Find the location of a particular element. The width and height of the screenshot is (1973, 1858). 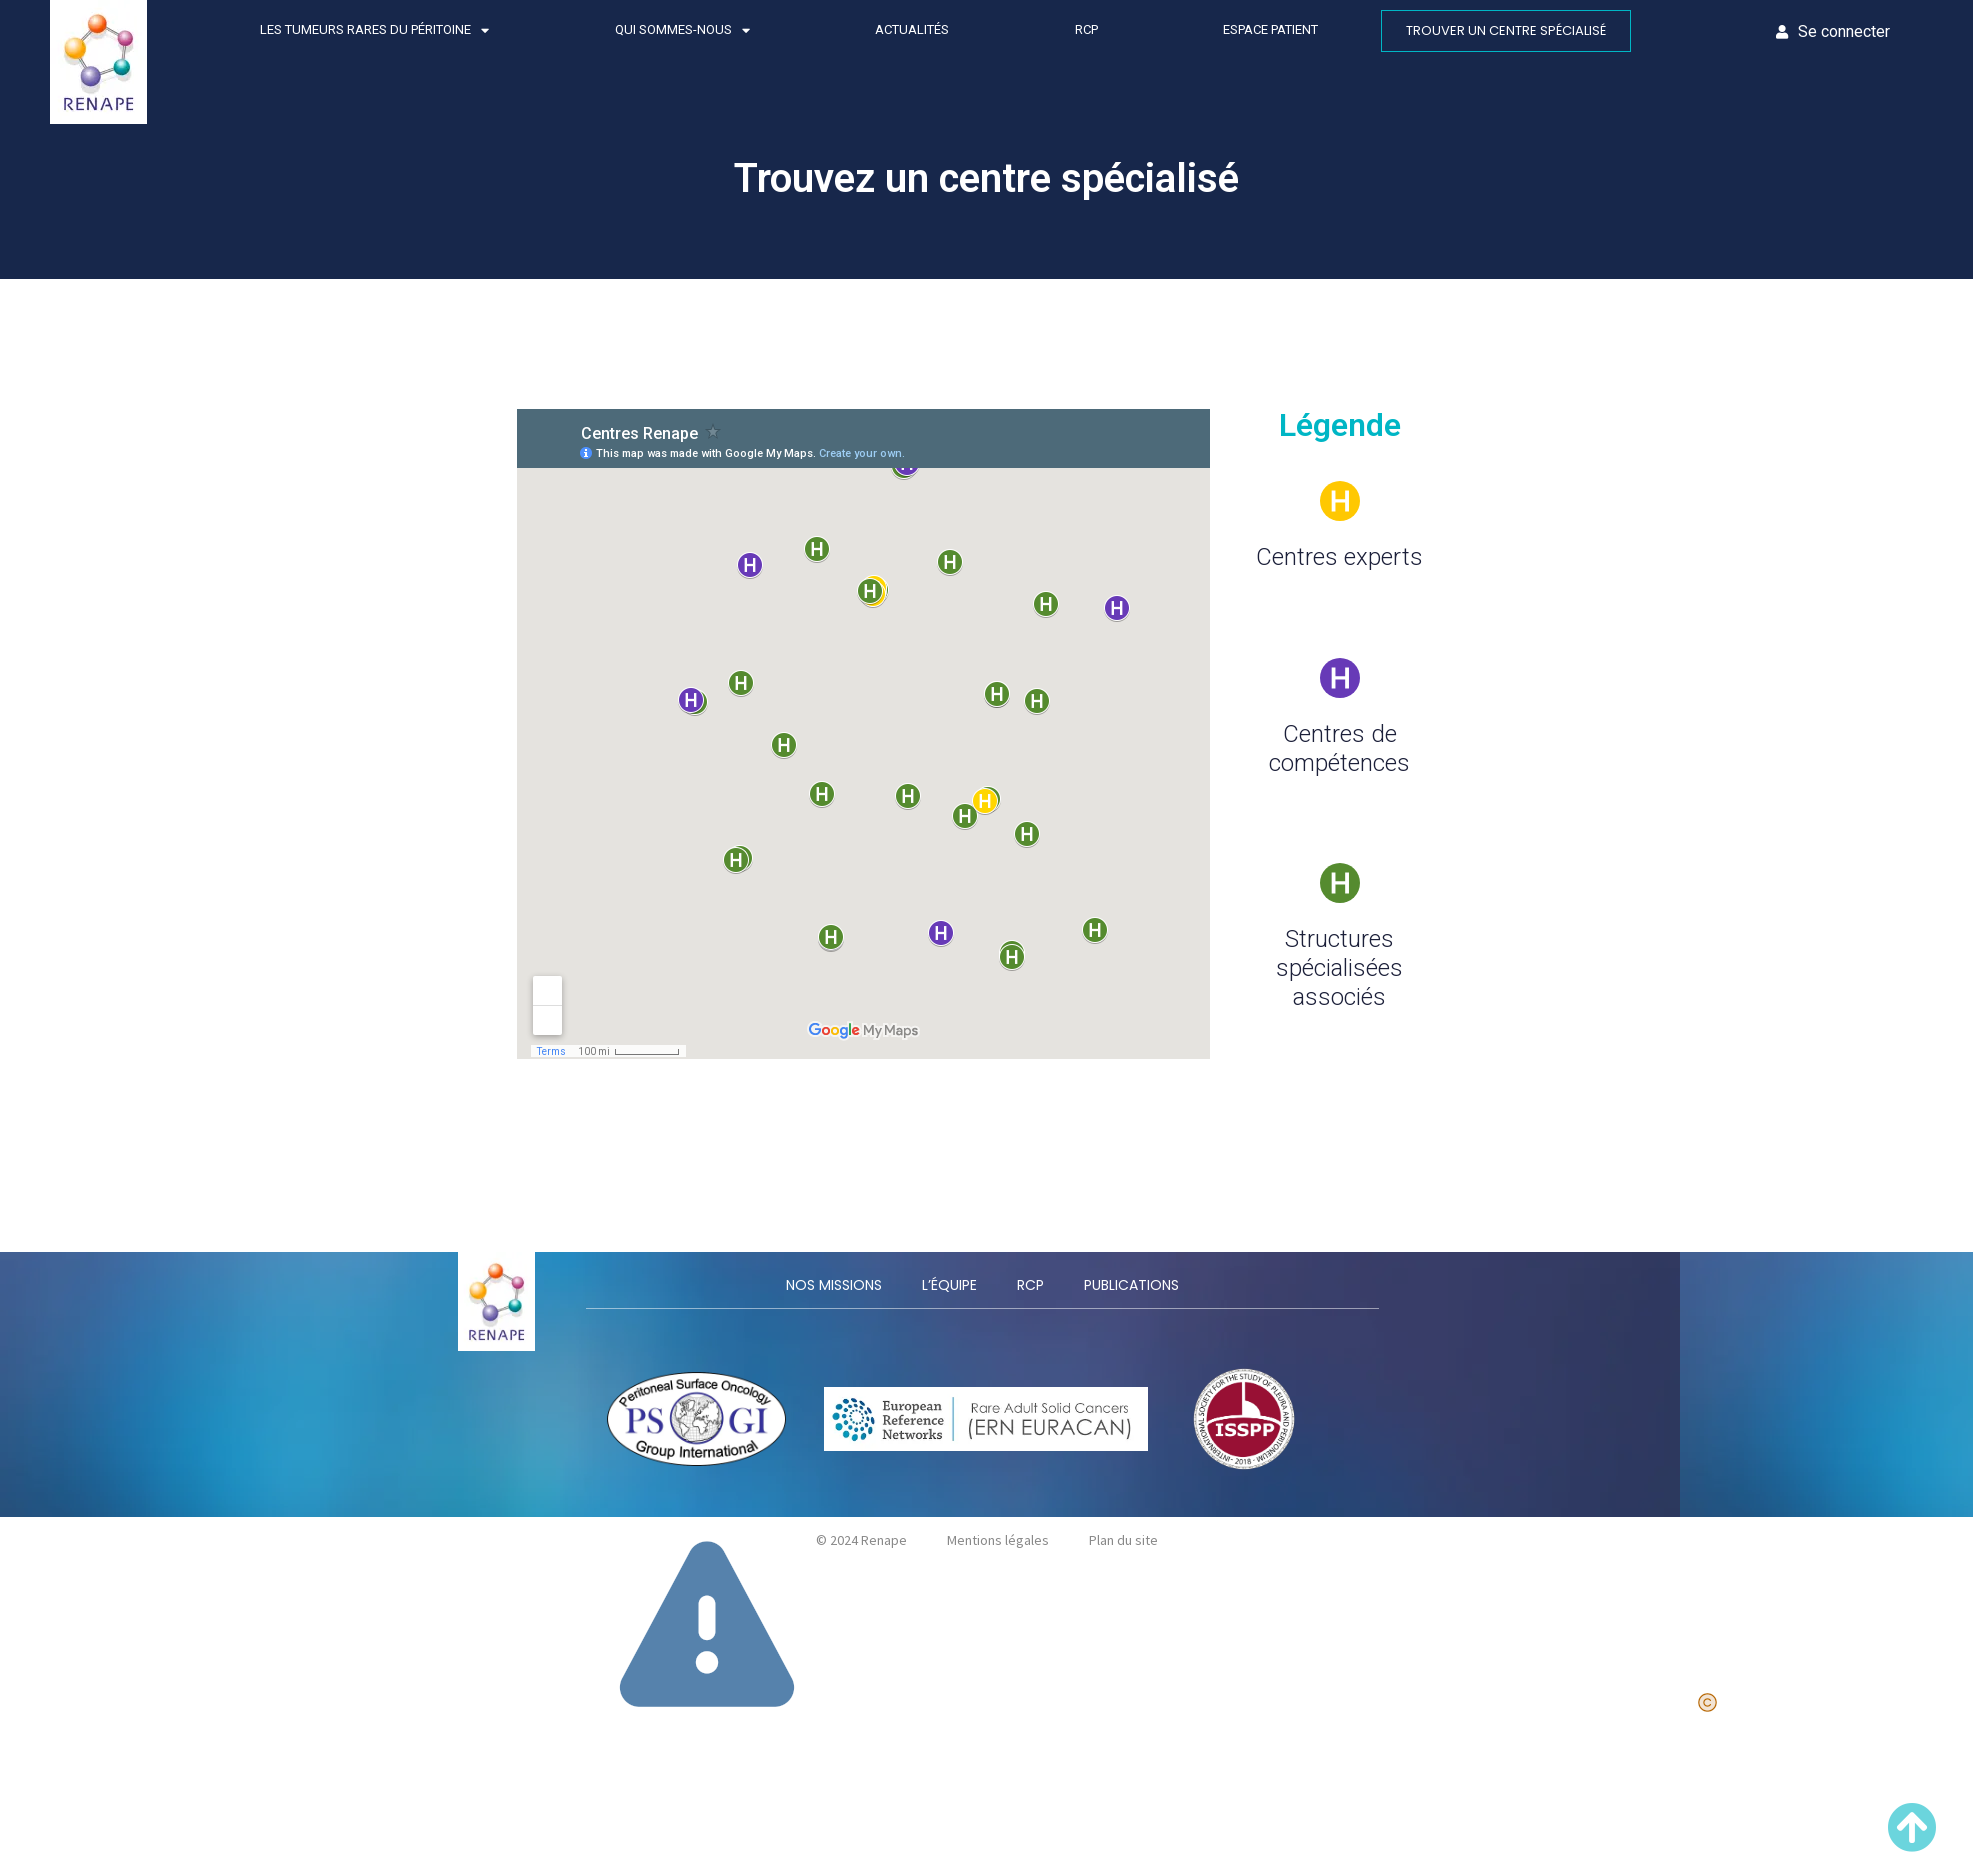

indicates a warning or important alert is located at coordinates (707, 1629).